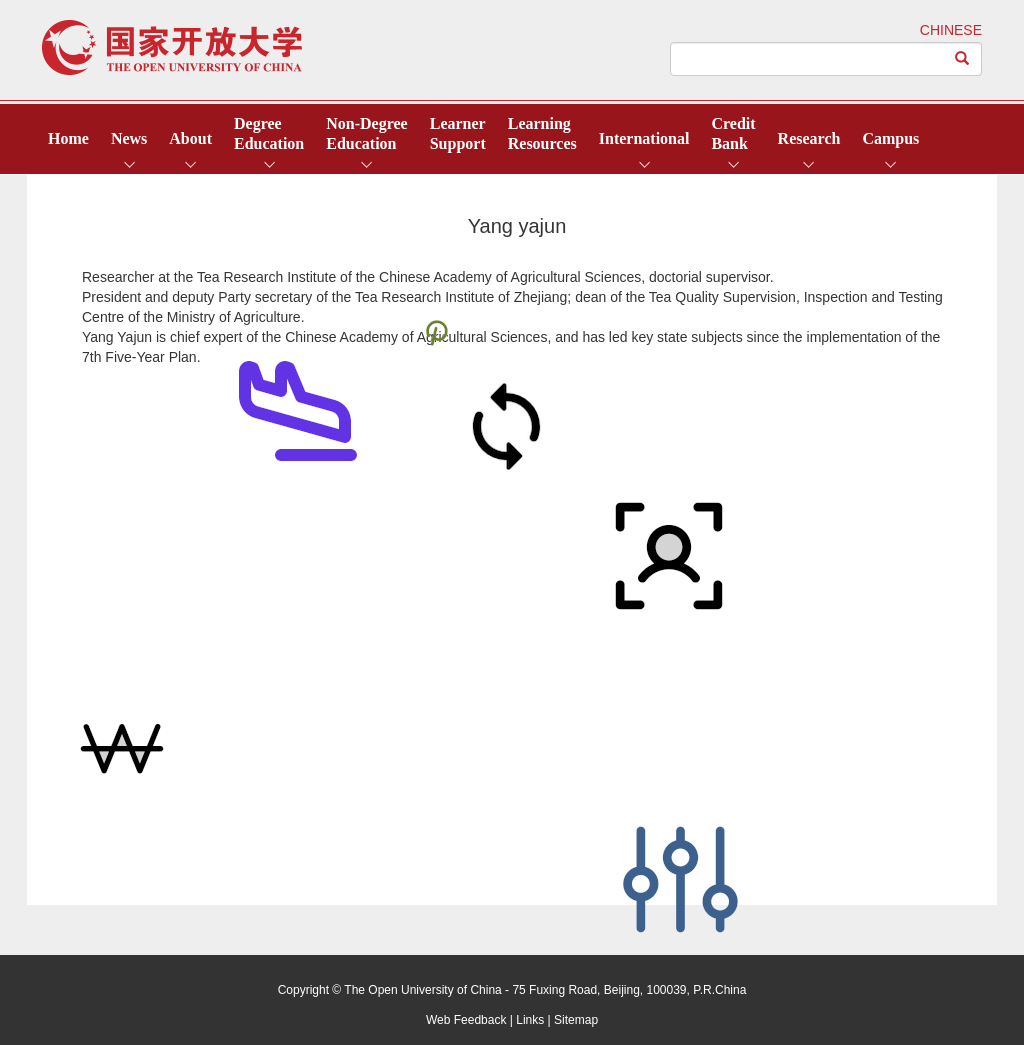 Image resolution: width=1024 pixels, height=1045 pixels. Describe the element at coordinates (122, 746) in the screenshot. I see `indicates south korean won currency` at that location.